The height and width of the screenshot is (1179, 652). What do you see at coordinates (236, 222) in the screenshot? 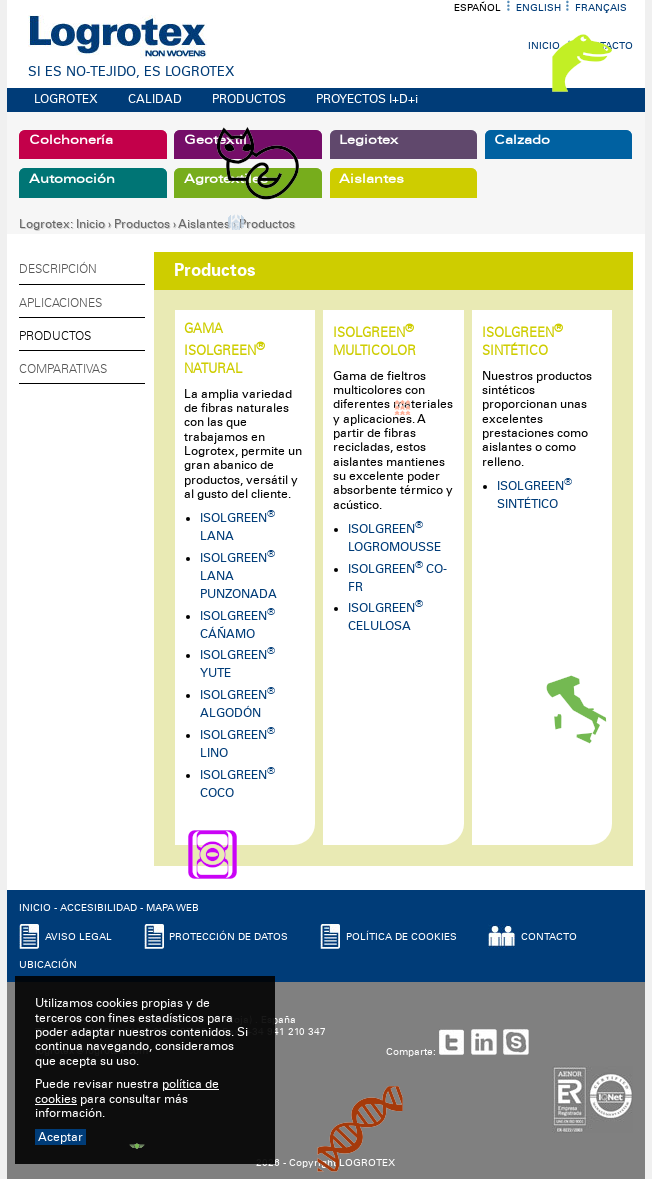
I see `access organ or church music settings` at bounding box center [236, 222].